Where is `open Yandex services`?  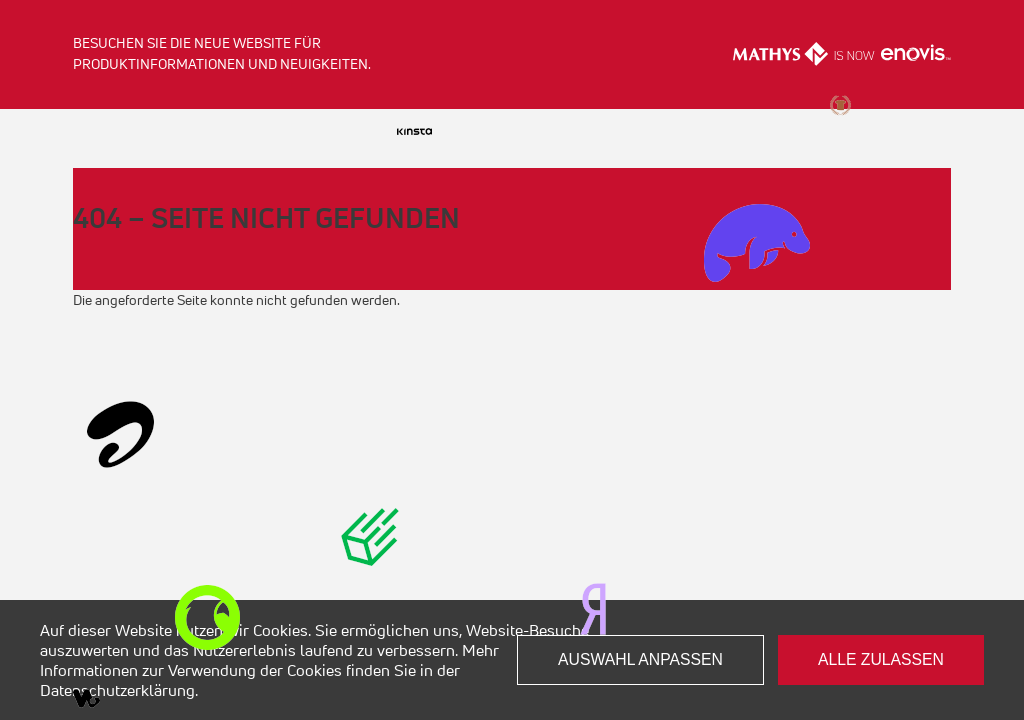
open Yandex services is located at coordinates (593, 609).